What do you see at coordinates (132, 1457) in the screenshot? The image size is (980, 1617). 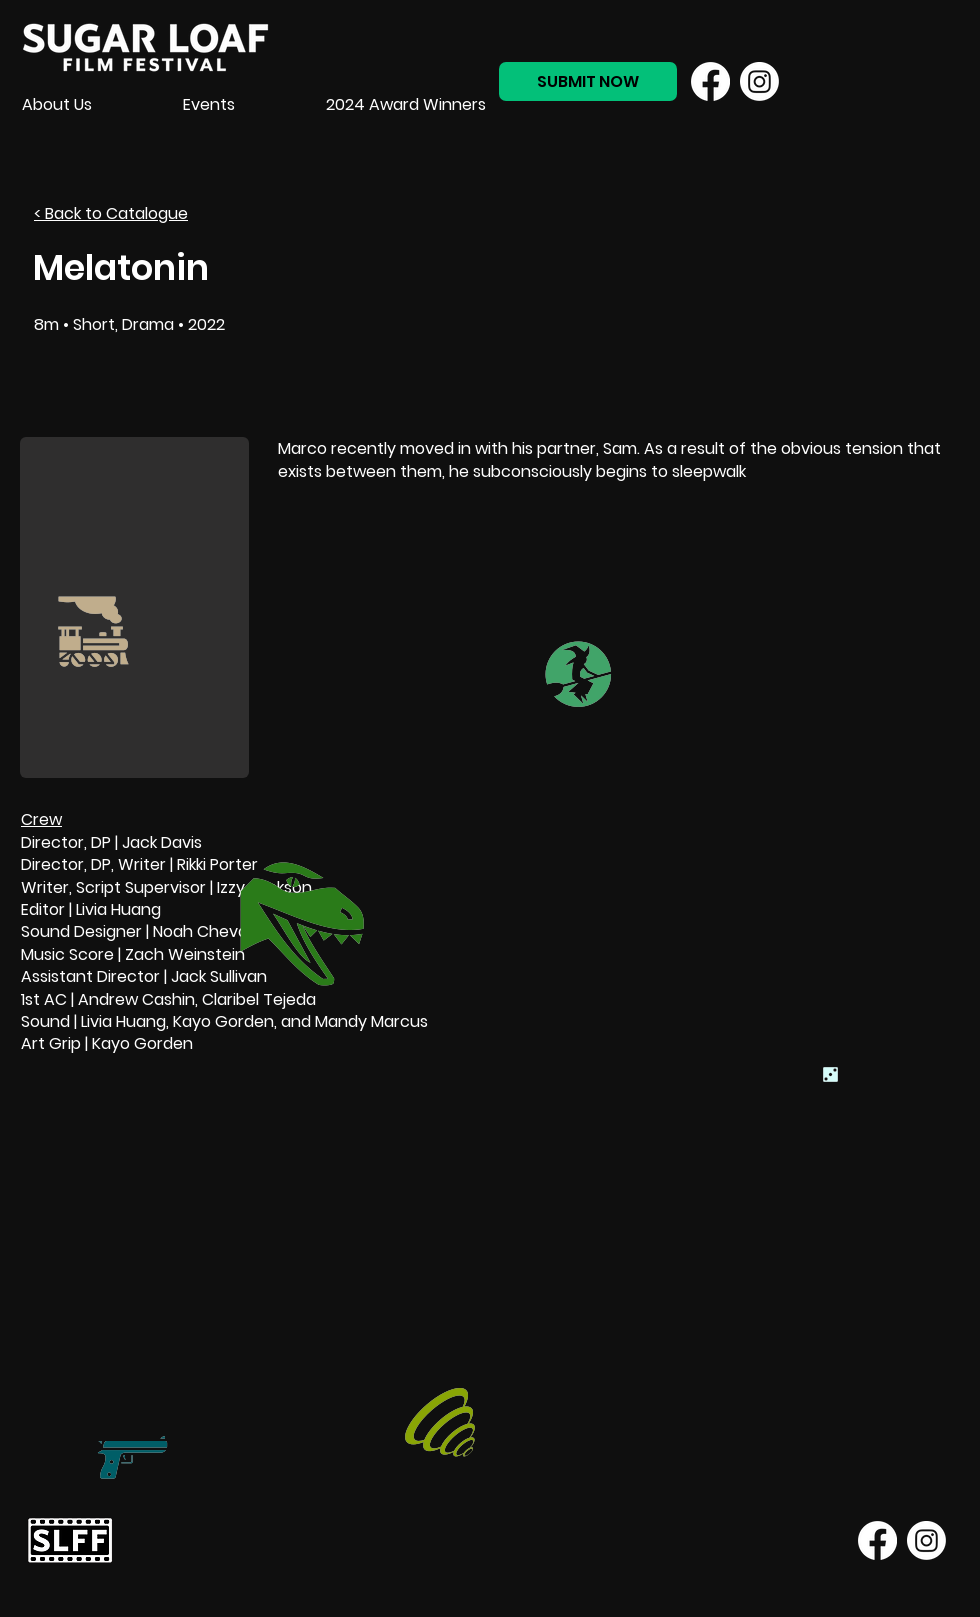 I see `select pistol weapon in game` at bounding box center [132, 1457].